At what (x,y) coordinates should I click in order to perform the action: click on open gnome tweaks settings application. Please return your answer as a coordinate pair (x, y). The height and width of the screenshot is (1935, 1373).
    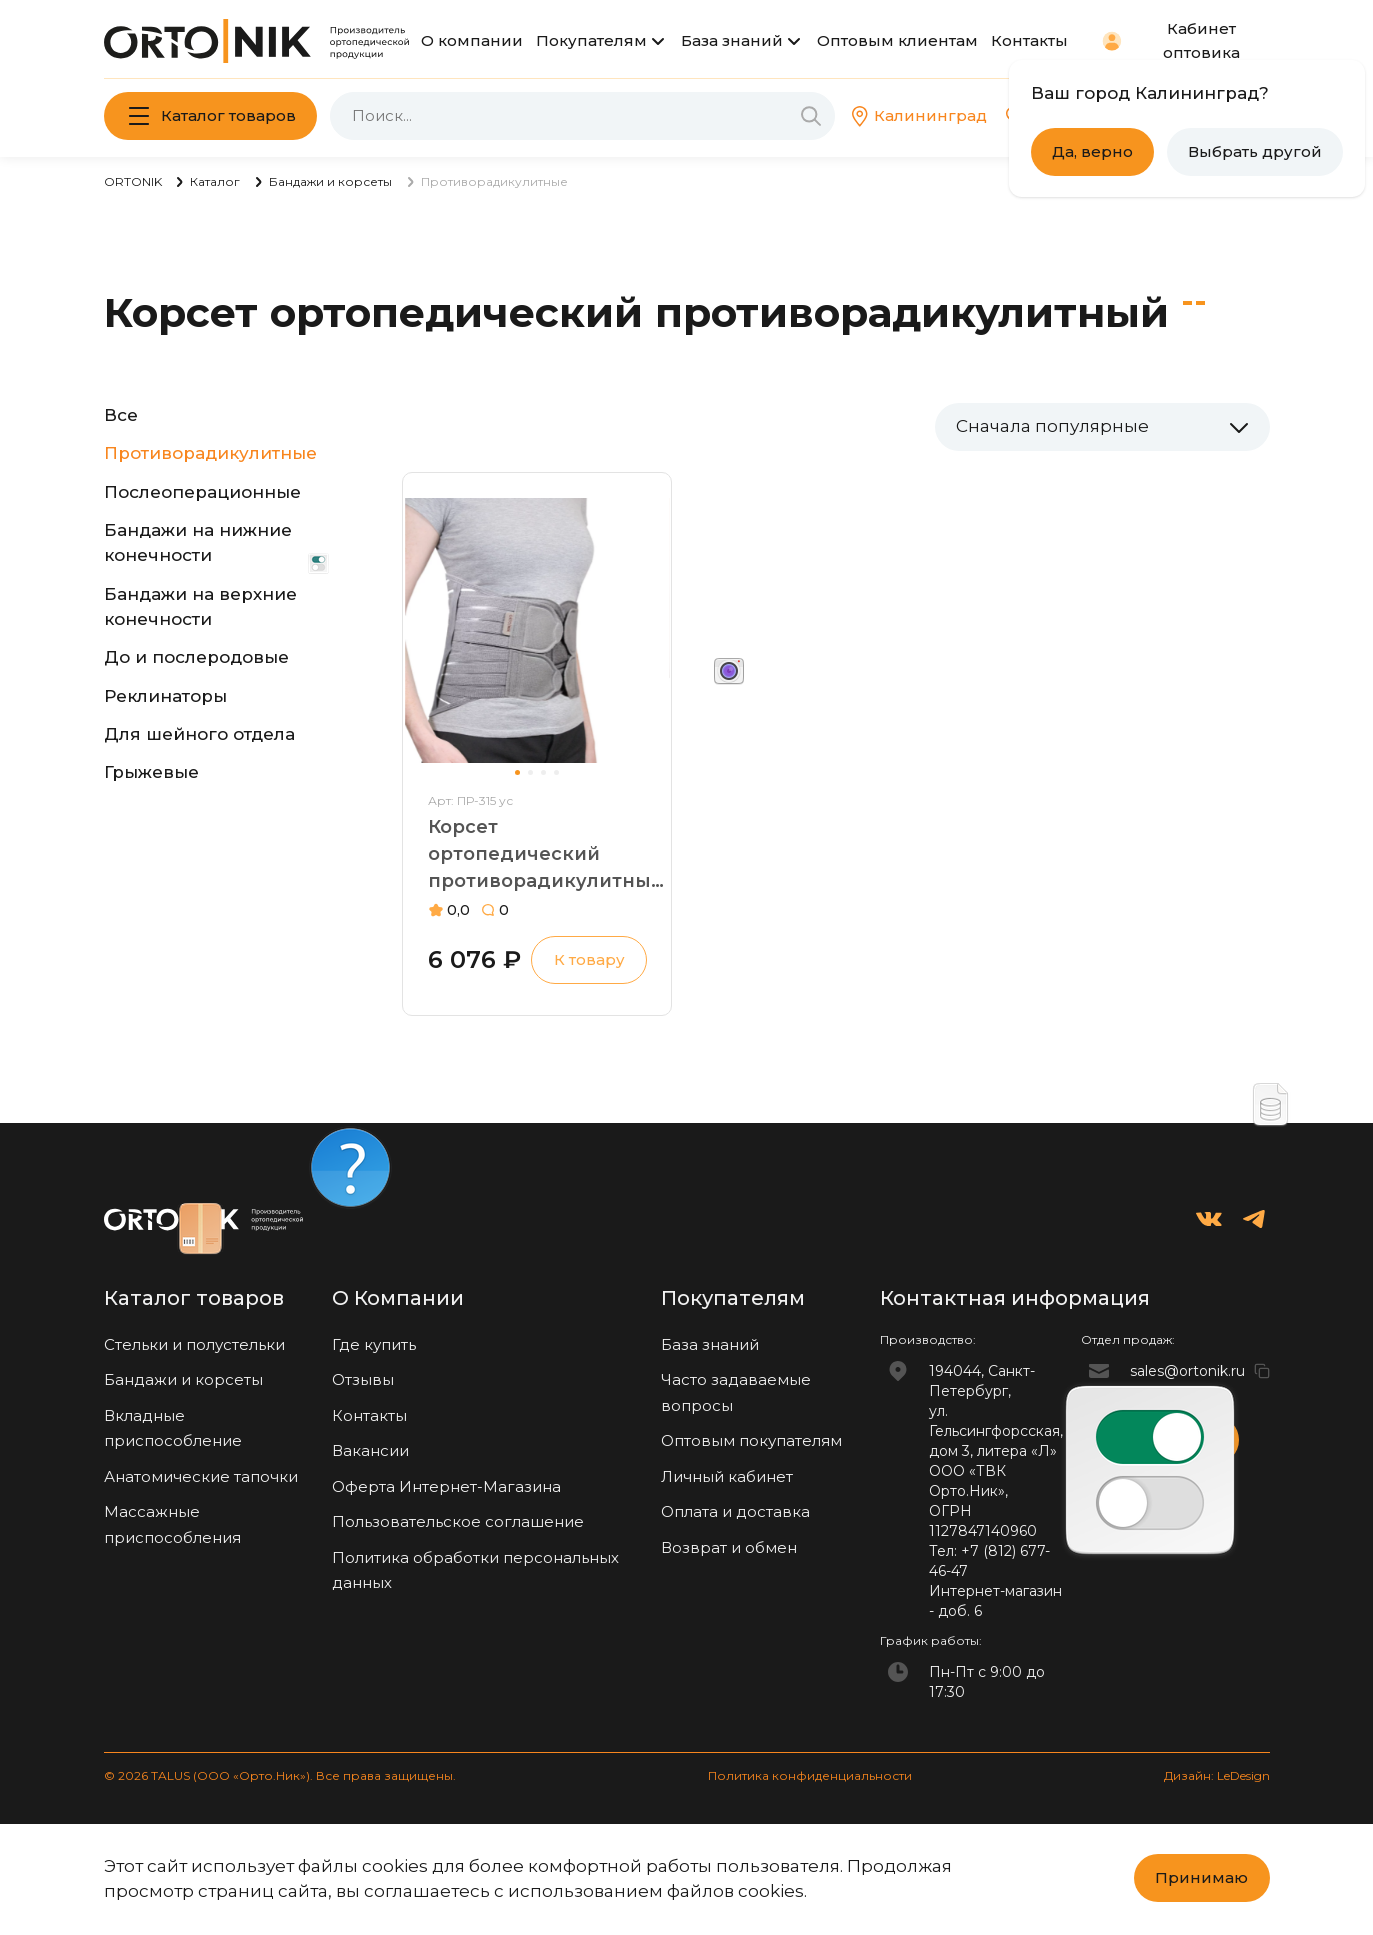
    Looking at the image, I should click on (1150, 1470).